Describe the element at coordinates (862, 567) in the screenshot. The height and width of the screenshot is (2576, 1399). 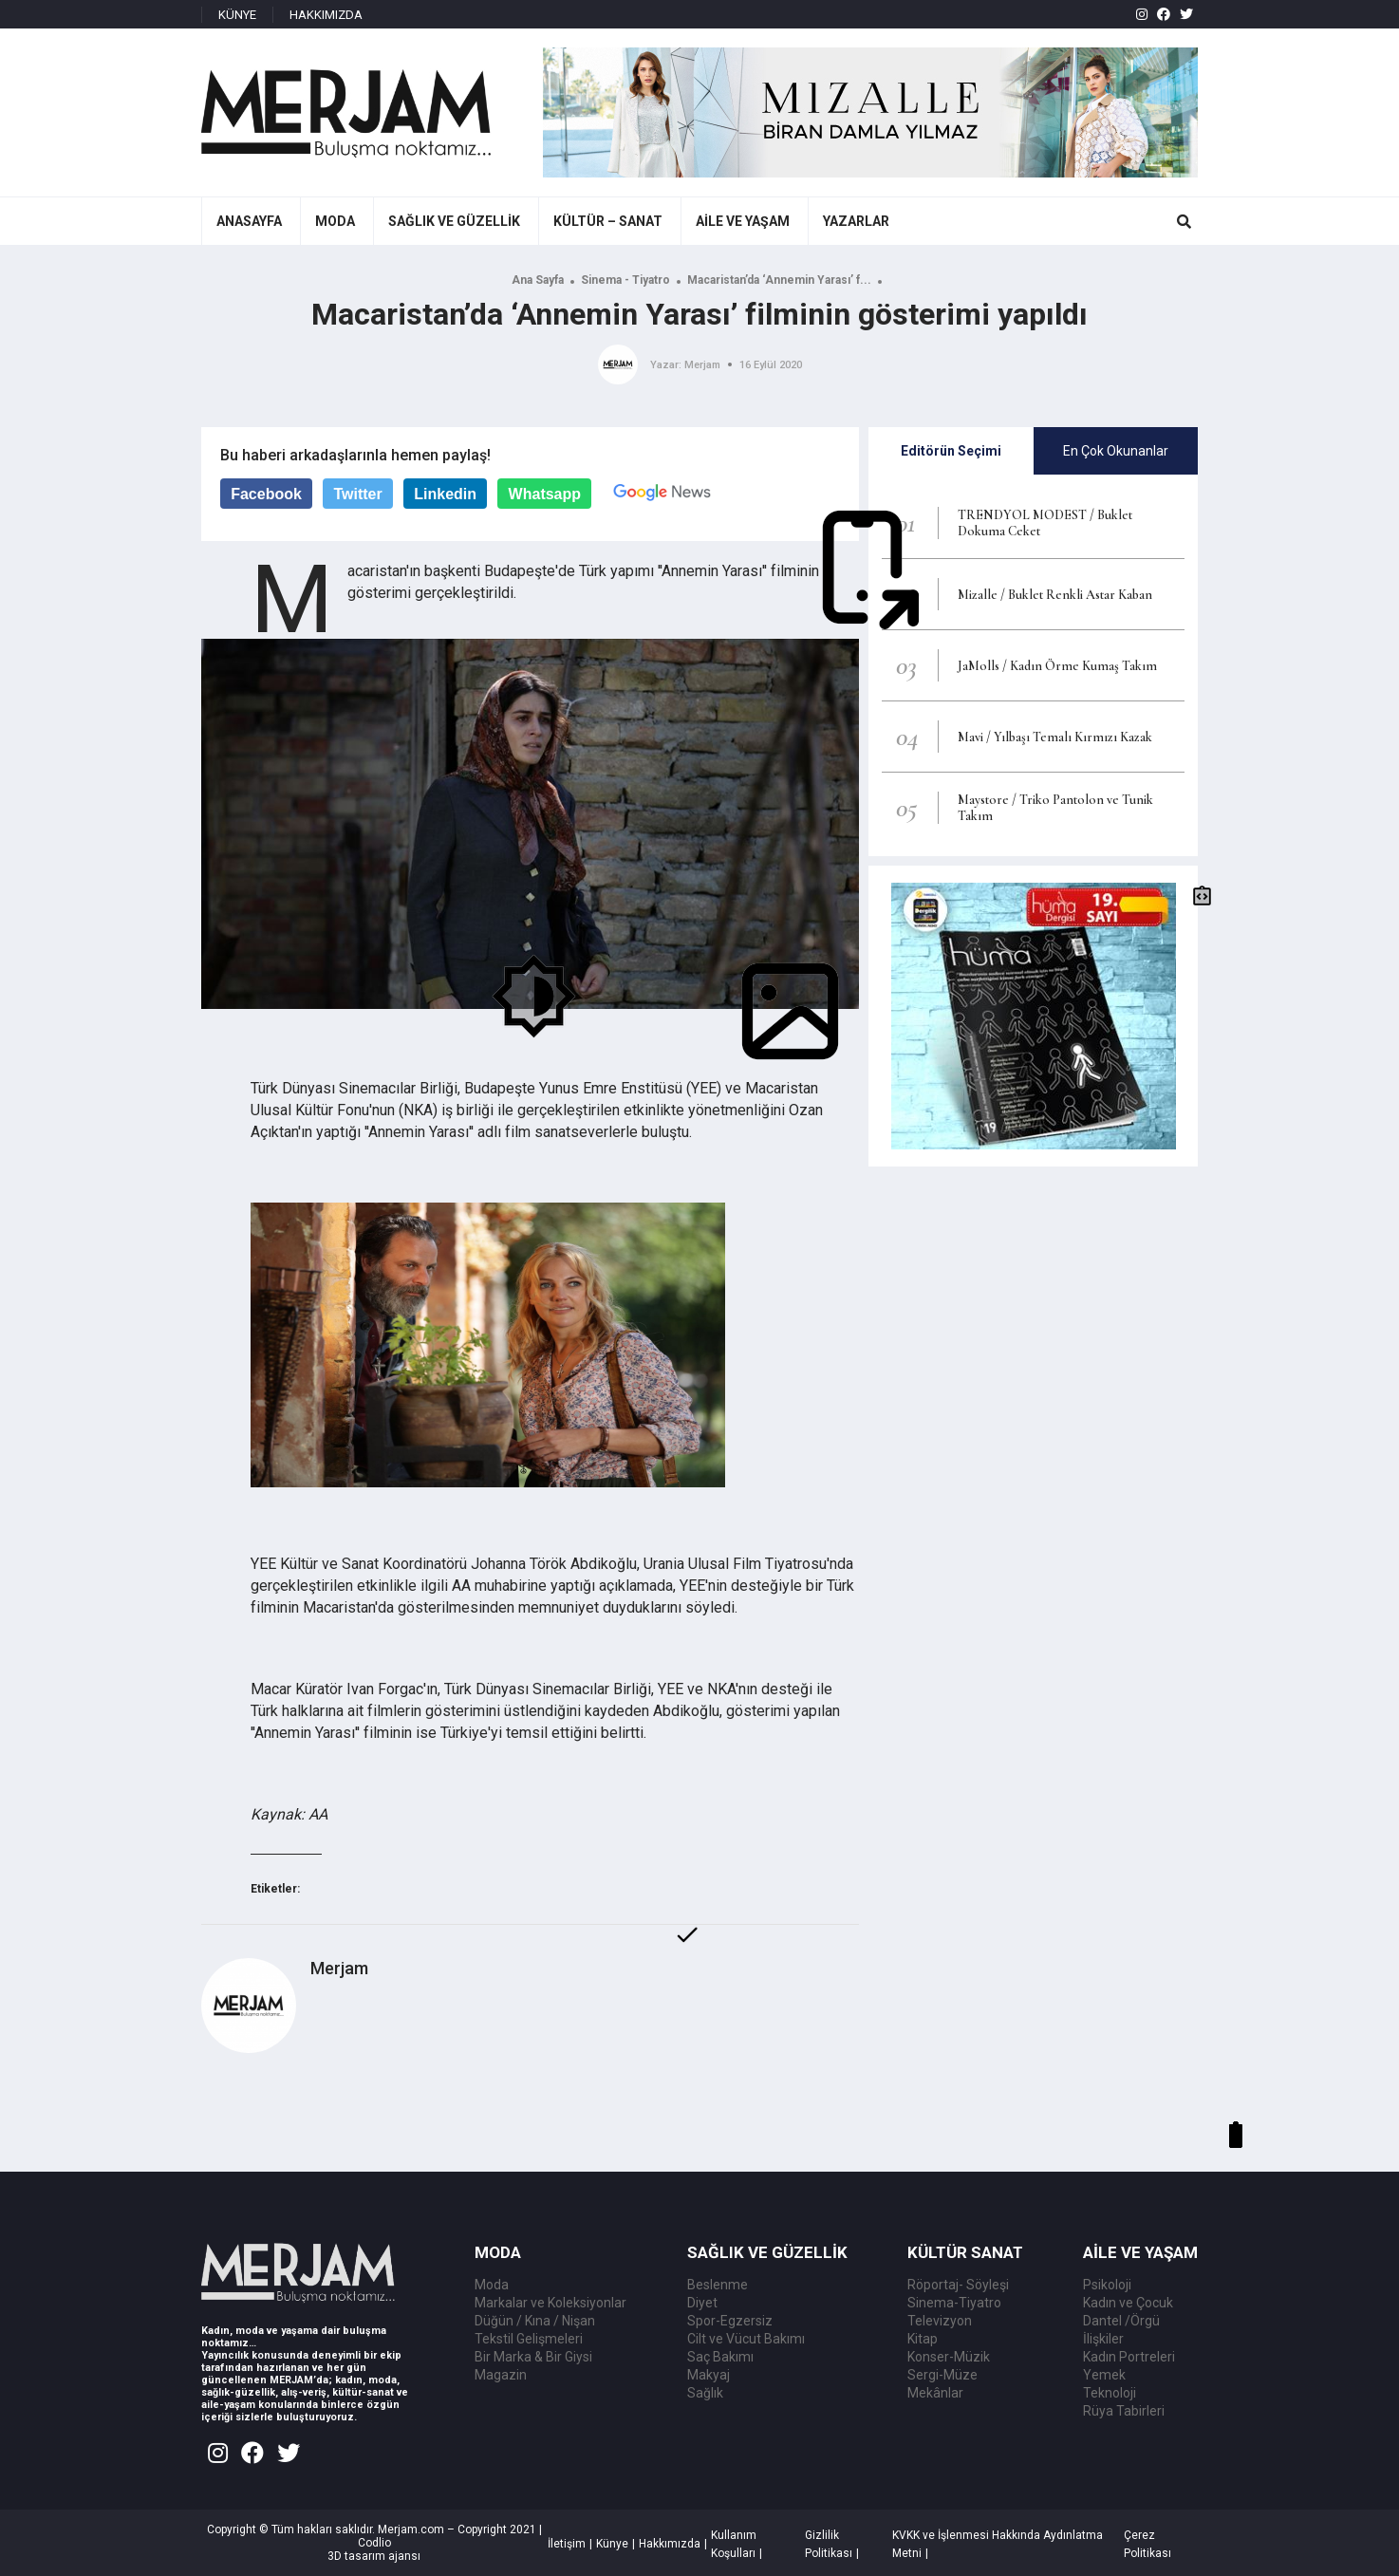
I see `share content from your mobile device` at that location.